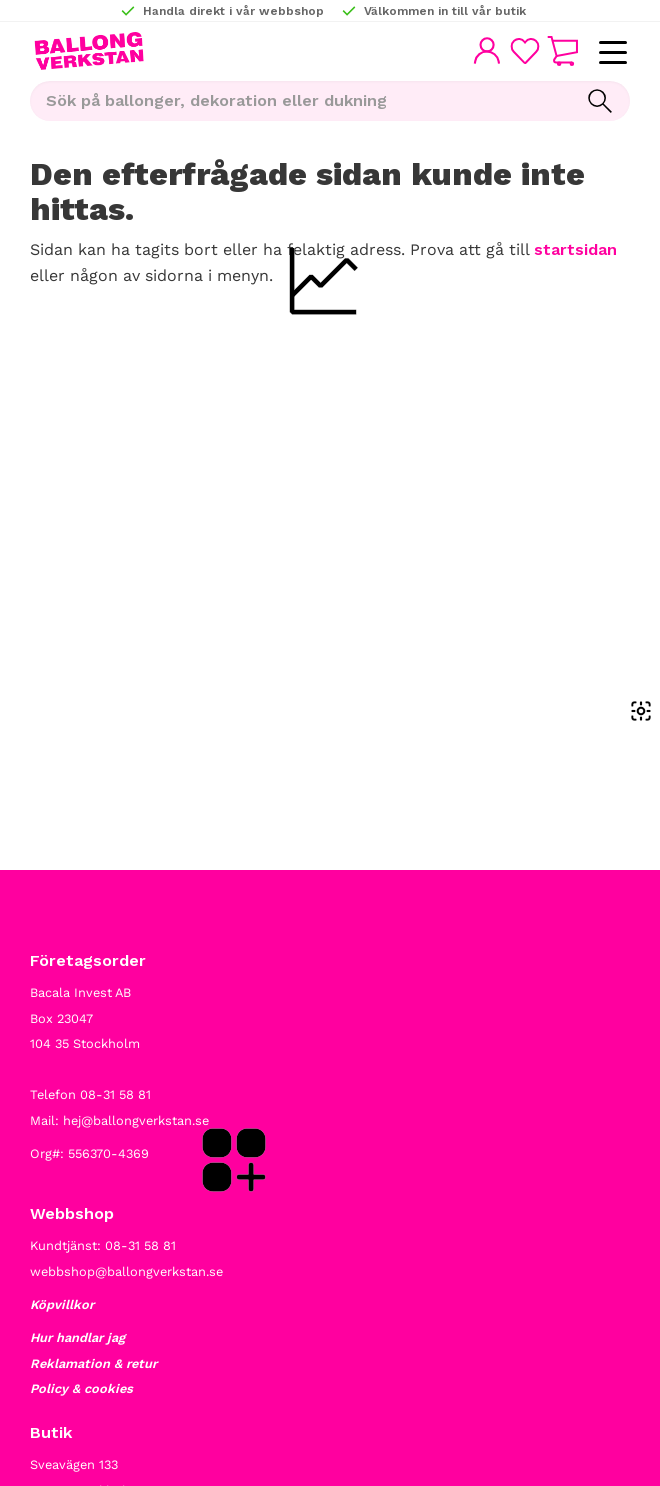 The image size is (660, 1486). Describe the element at coordinates (234, 1160) in the screenshot. I see `add a new widget or module` at that location.